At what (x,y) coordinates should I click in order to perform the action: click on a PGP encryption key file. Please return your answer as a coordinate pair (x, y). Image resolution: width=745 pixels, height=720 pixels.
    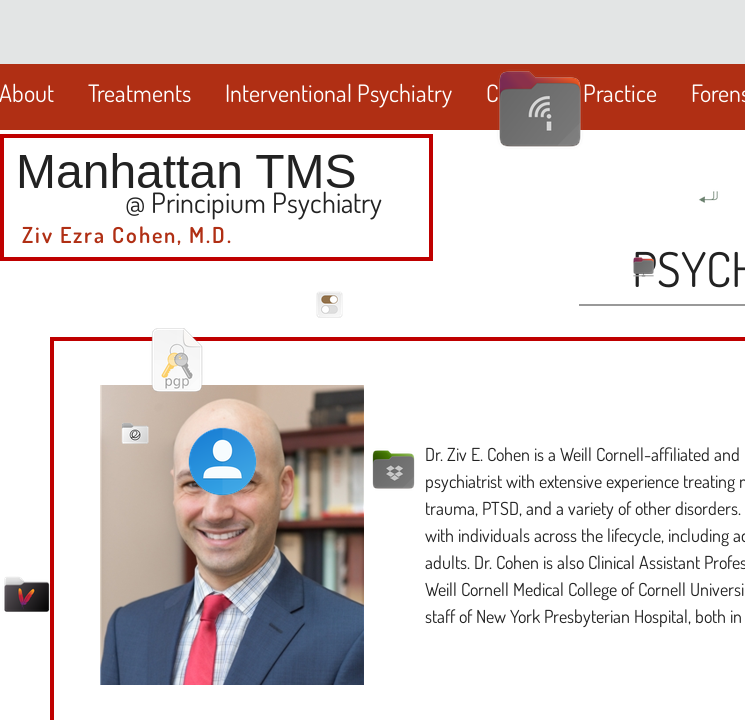
    Looking at the image, I should click on (177, 360).